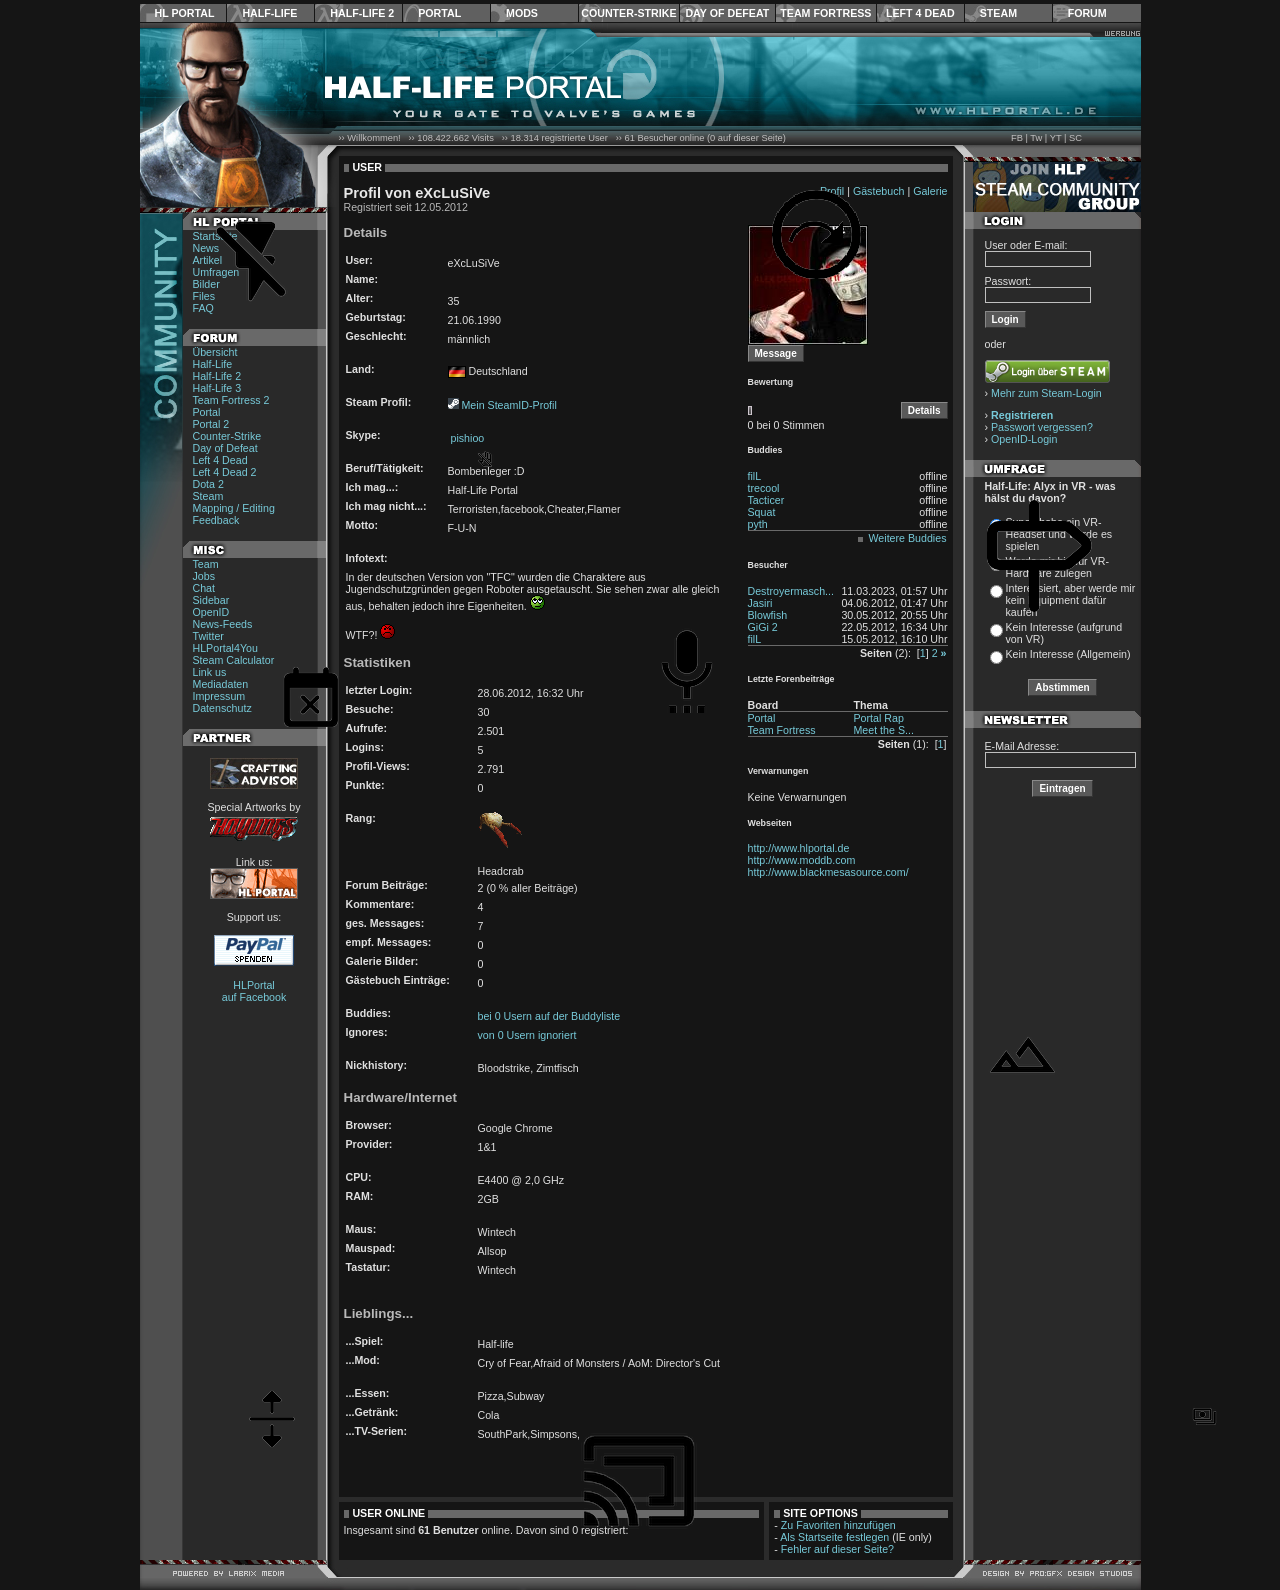  Describe the element at coordinates (1036, 556) in the screenshot. I see `view project milestones` at that location.